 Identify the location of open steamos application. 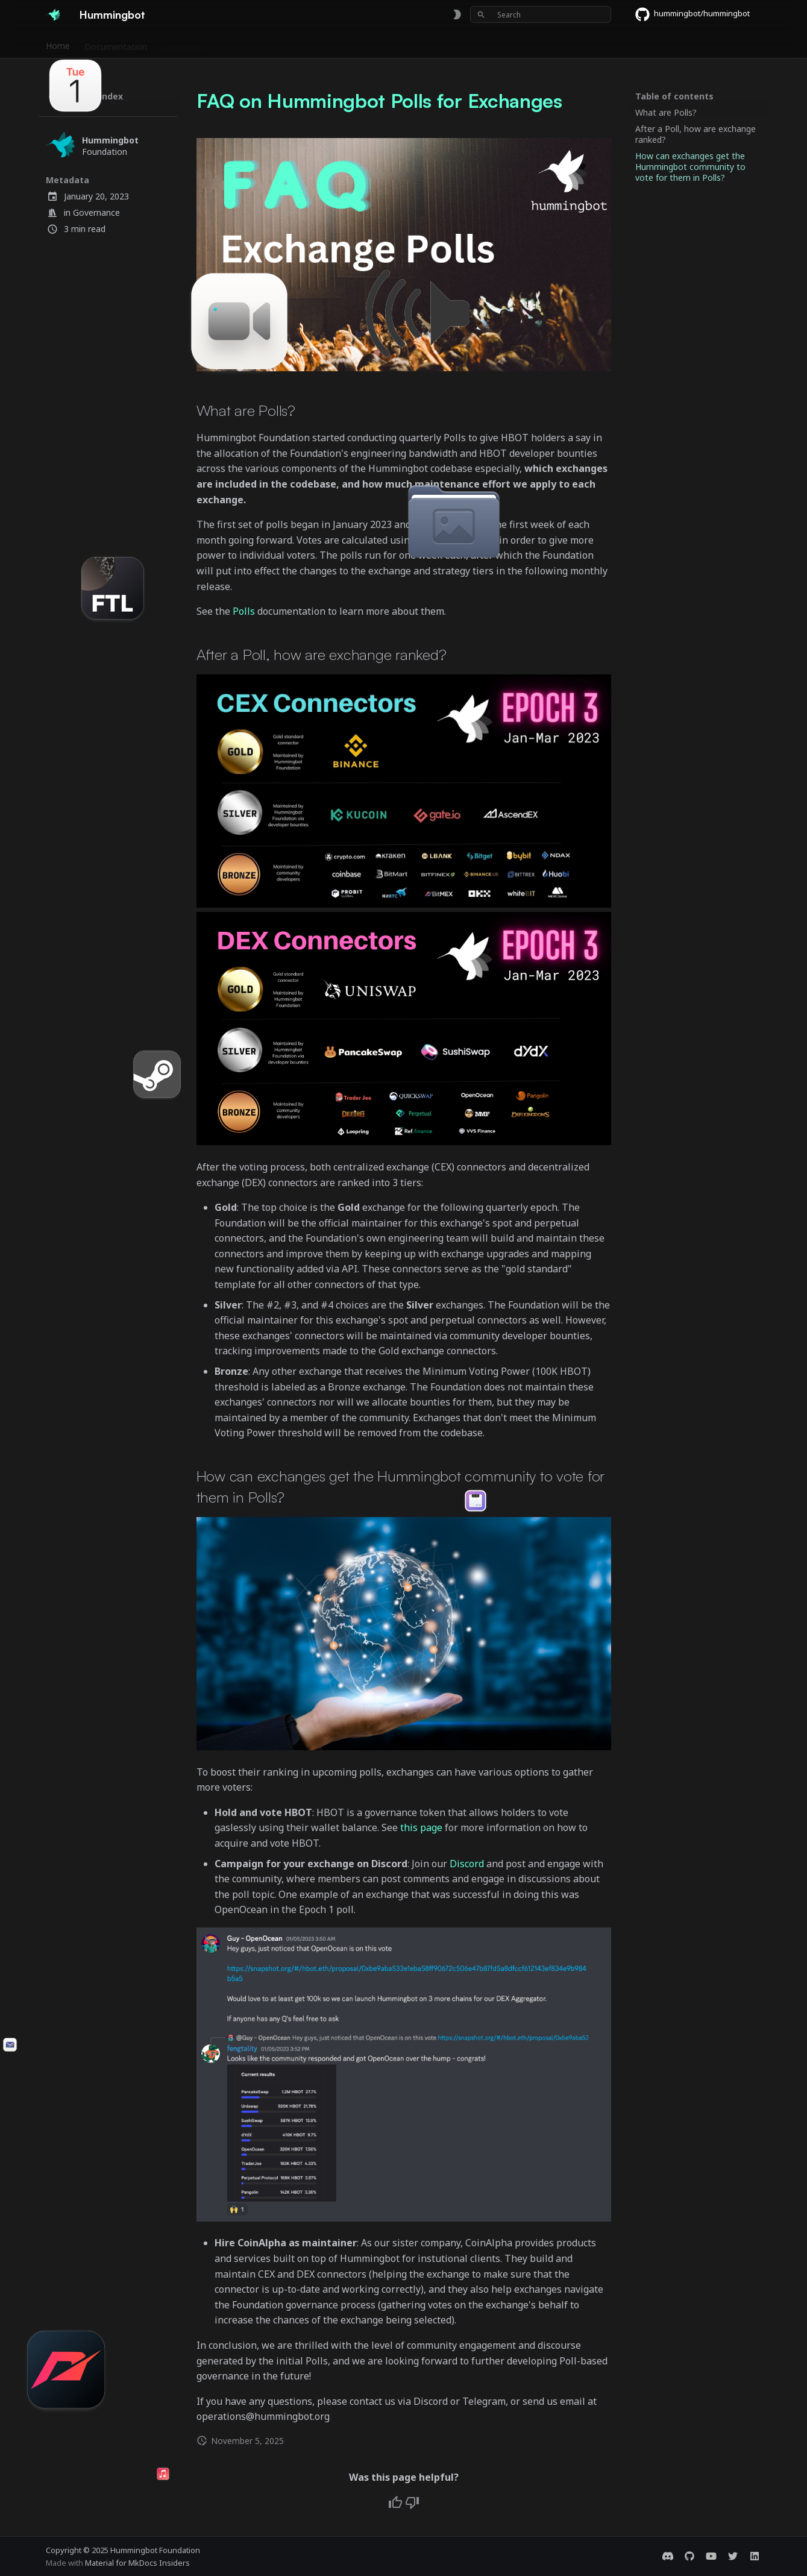
(157, 1074).